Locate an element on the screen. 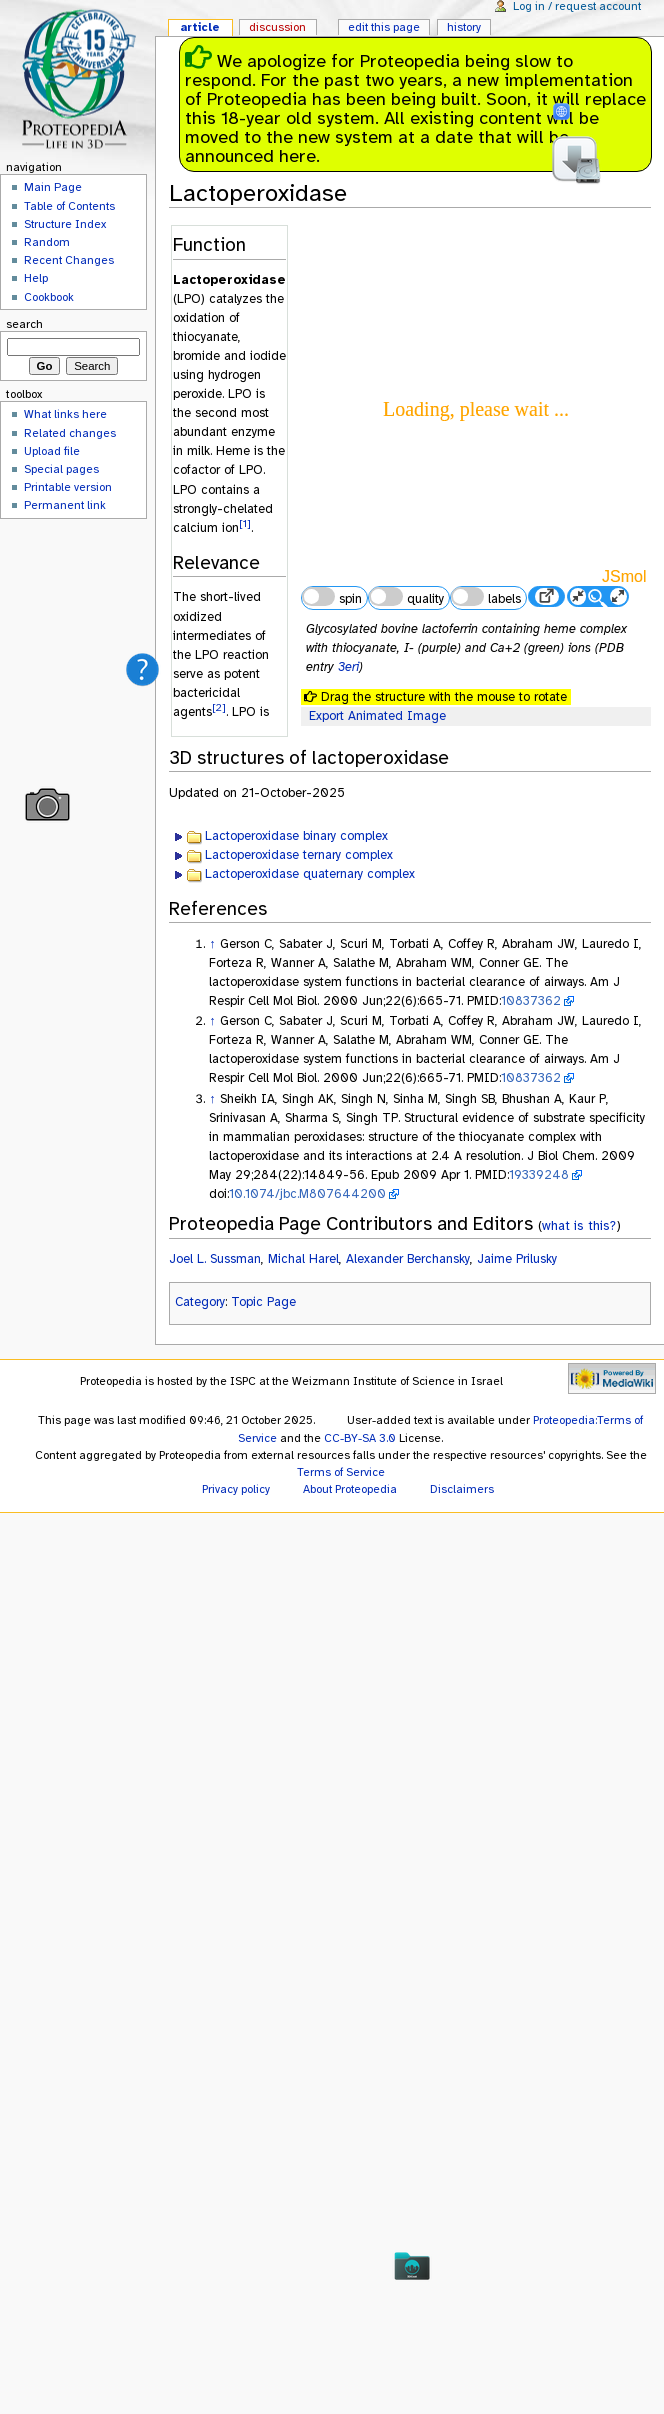  open 3D Coat project files folder is located at coordinates (412, 2267).